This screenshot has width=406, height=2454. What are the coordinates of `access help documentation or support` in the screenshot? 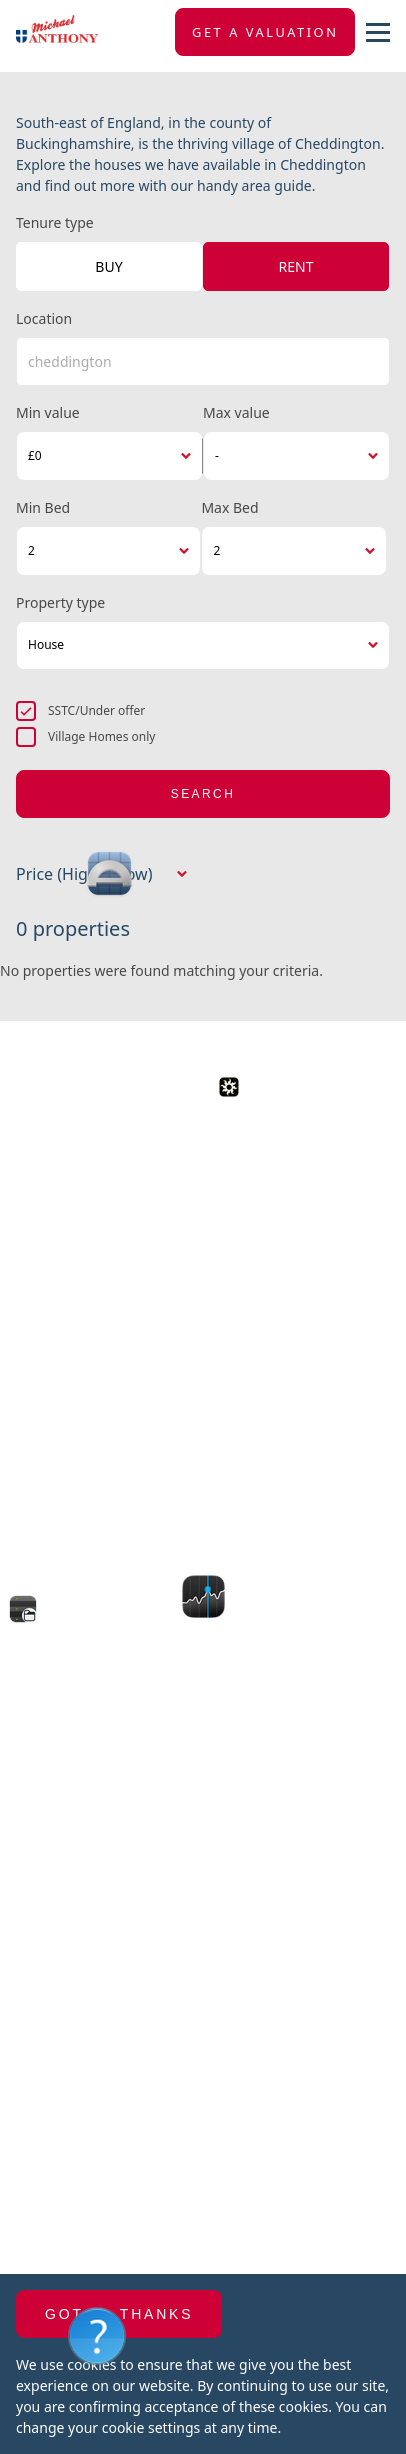 It's located at (97, 2336).